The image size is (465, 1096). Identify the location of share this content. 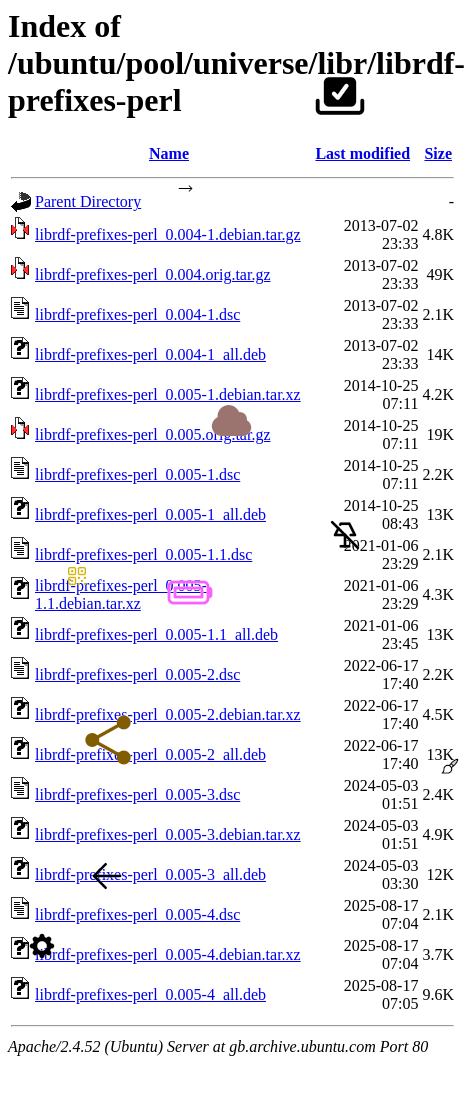
(108, 740).